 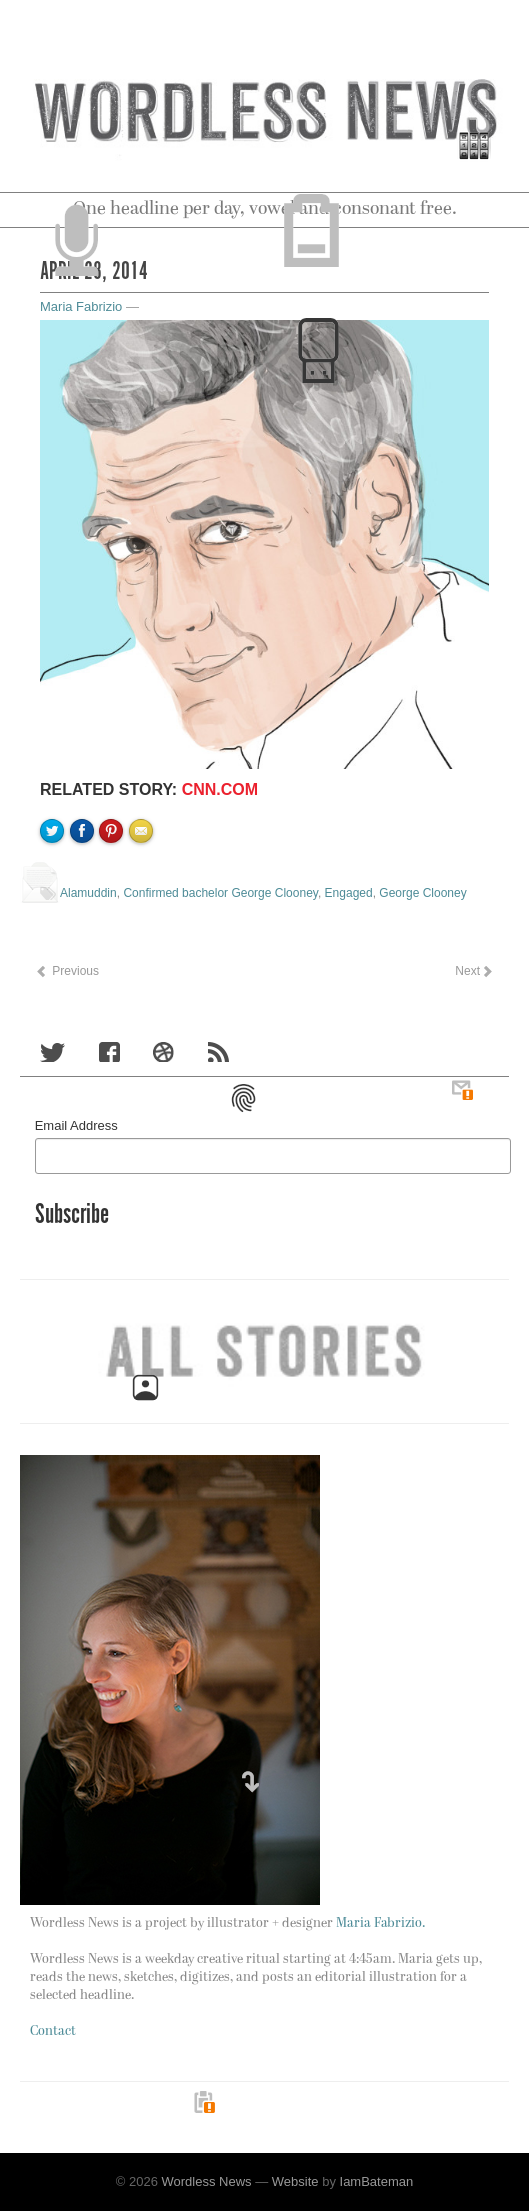 I want to click on indicates a task or item is due or requires attention, so click(x=204, y=2102).